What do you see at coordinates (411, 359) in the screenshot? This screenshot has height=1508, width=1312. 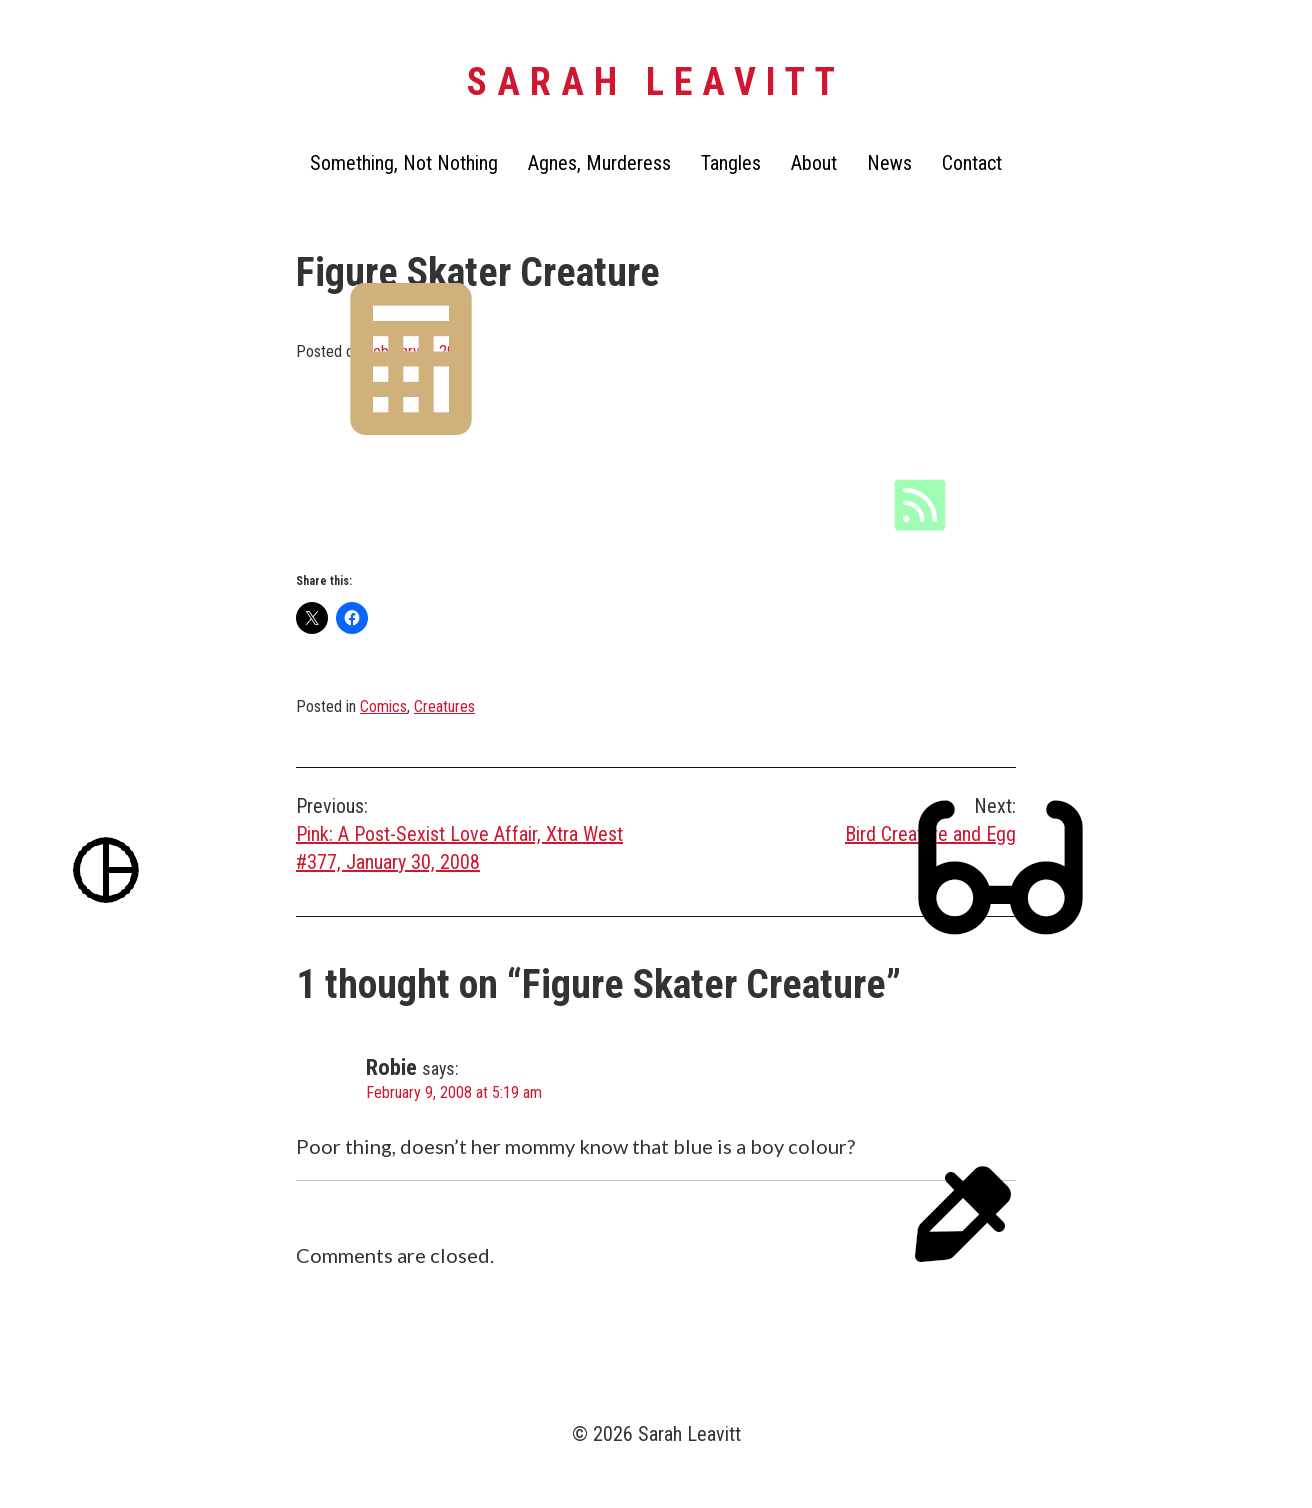 I see `open the calculator app` at bounding box center [411, 359].